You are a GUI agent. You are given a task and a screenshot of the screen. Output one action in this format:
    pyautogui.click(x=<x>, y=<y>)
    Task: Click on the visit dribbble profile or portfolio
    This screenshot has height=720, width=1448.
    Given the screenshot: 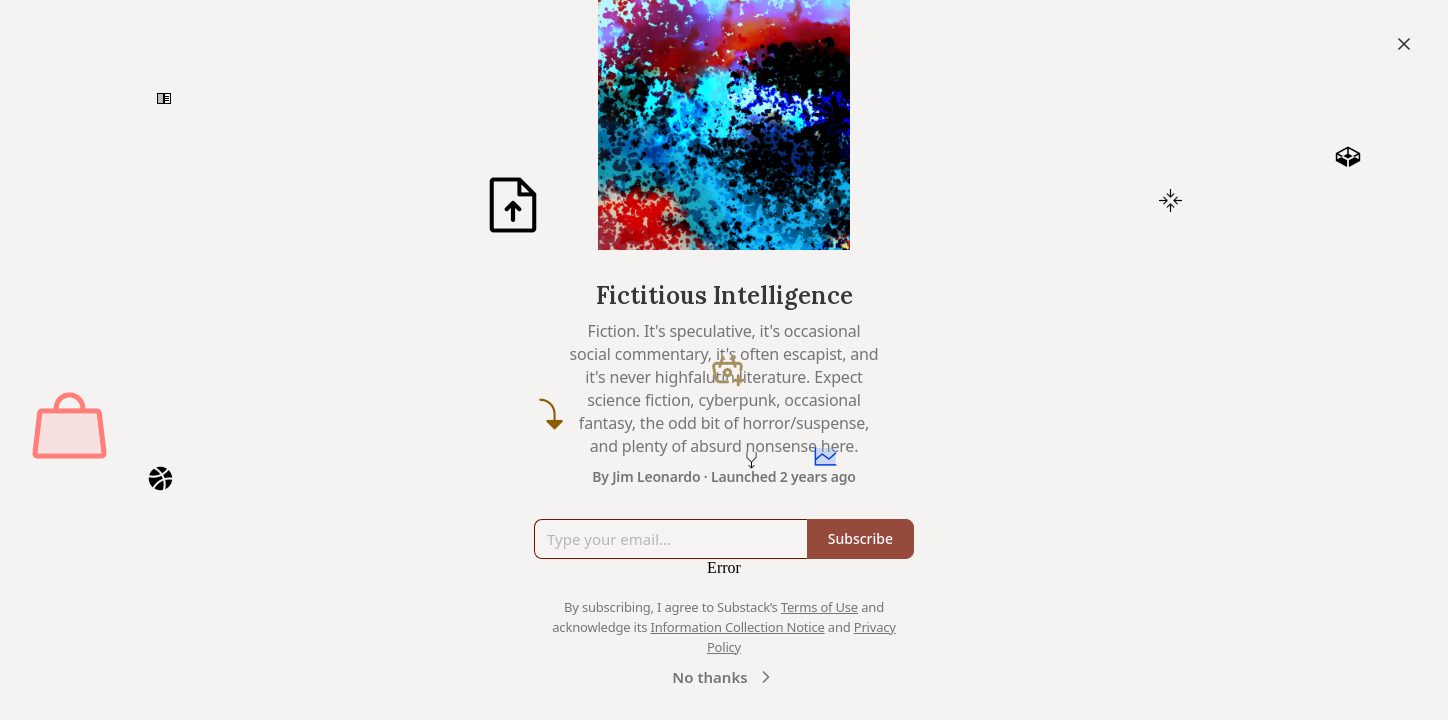 What is the action you would take?
    pyautogui.click(x=160, y=478)
    